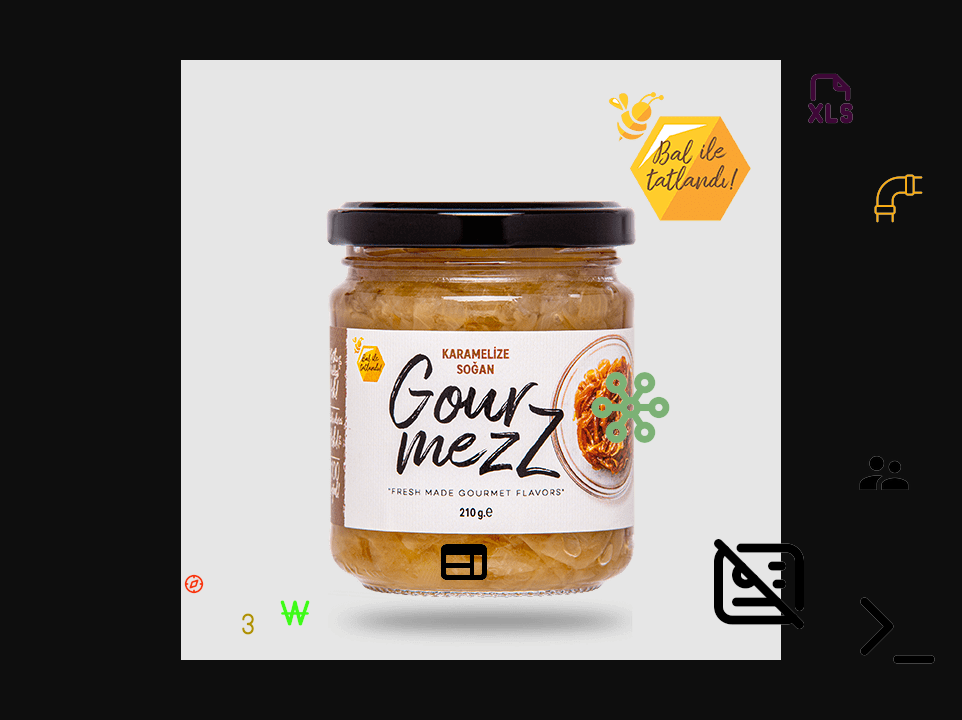 Image resolution: width=962 pixels, height=720 pixels. Describe the element at coordinates (194, 584) in the screenshot. I see `access navigation or direction features` at that location.